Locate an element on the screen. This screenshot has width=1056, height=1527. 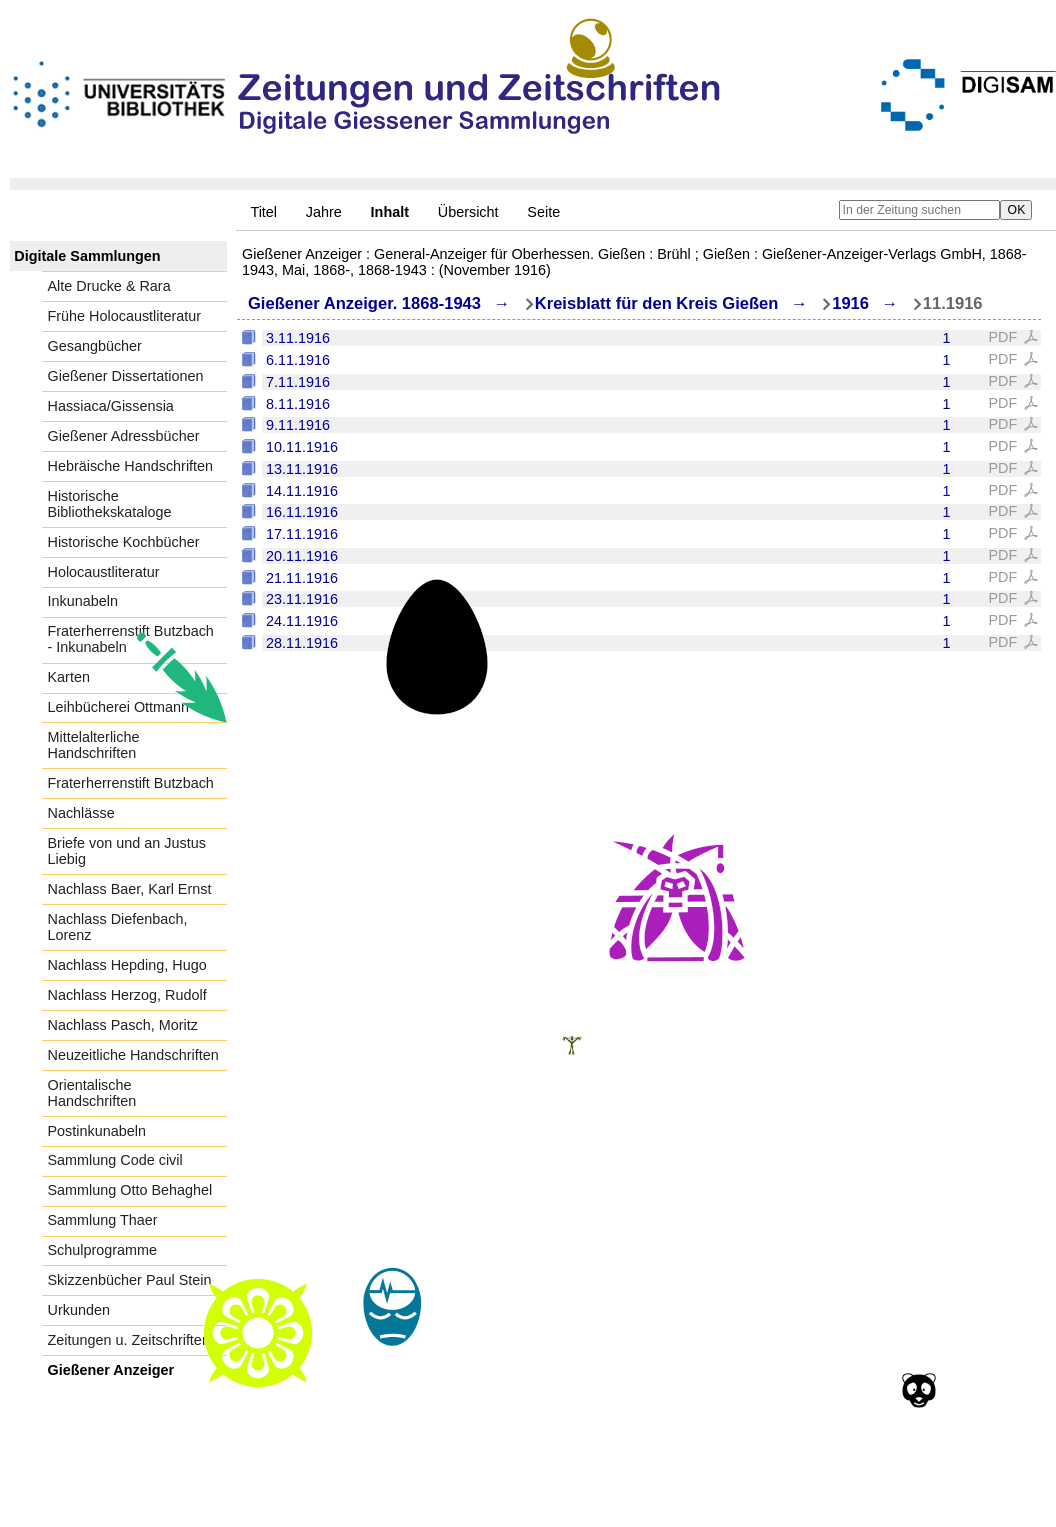
view predictions or fortune features is located at coordinates (591, 48).